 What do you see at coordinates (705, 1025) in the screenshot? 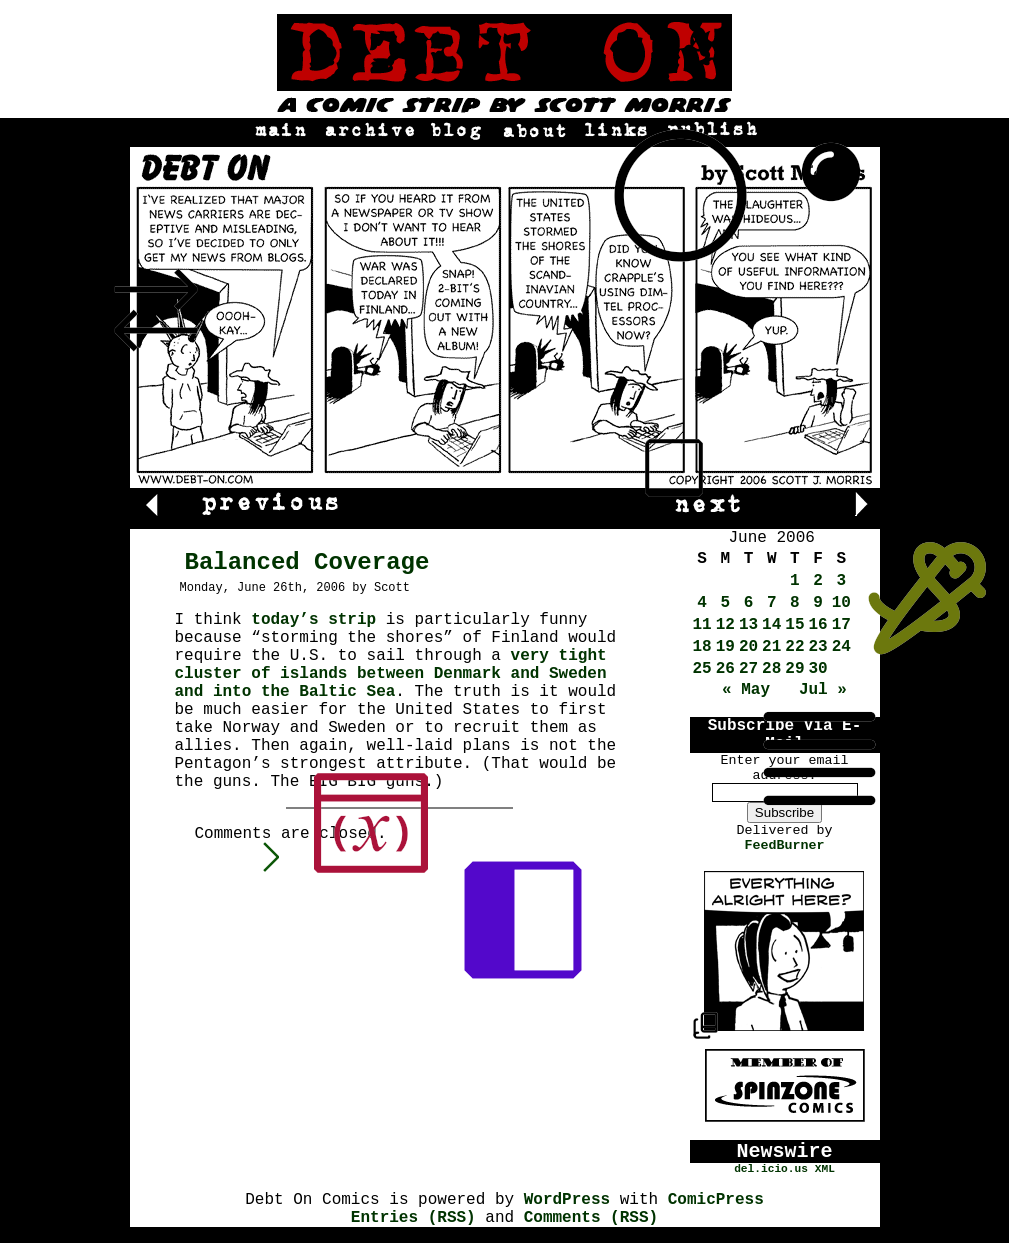
I see `duplicate or copy a book/document` at bounding box center [705, 1025].